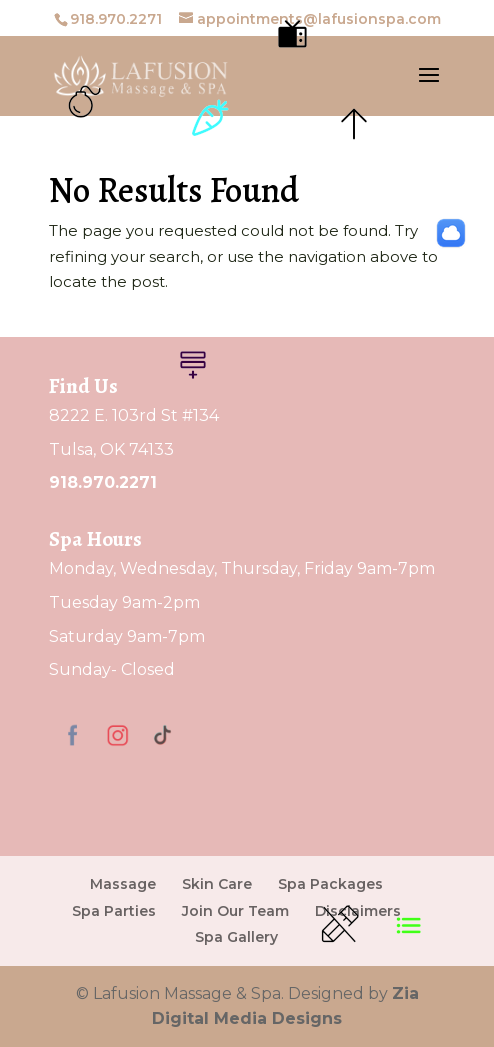 The height and width of the screenshot is (1047, 494). What do you see at coordinates (83, 101) in the screenshot?
I see `indicates a destructive or dangerous action` at bounding box center [83, 101].